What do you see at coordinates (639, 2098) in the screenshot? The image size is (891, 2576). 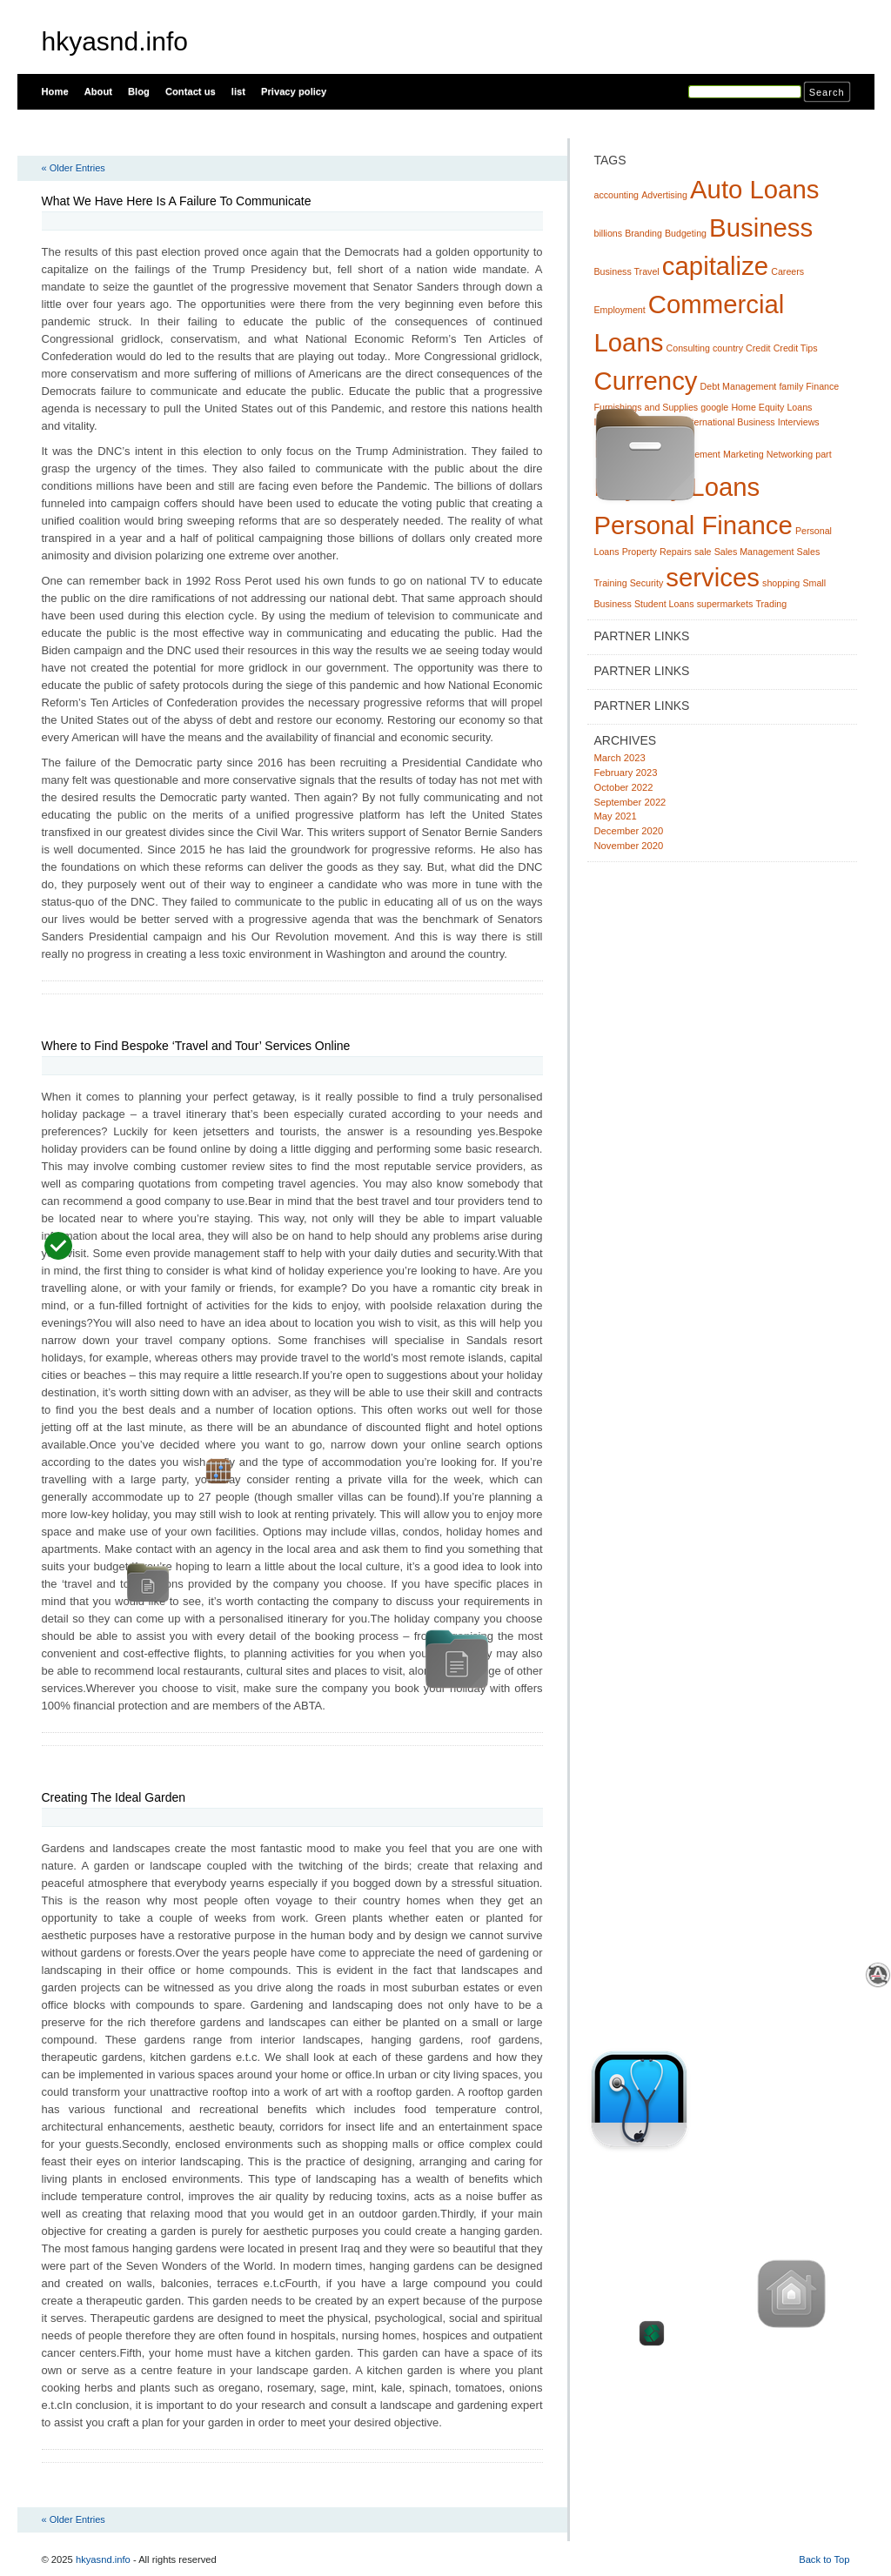 I see `open system cleaner utility` at bounding box center [639, 2098].